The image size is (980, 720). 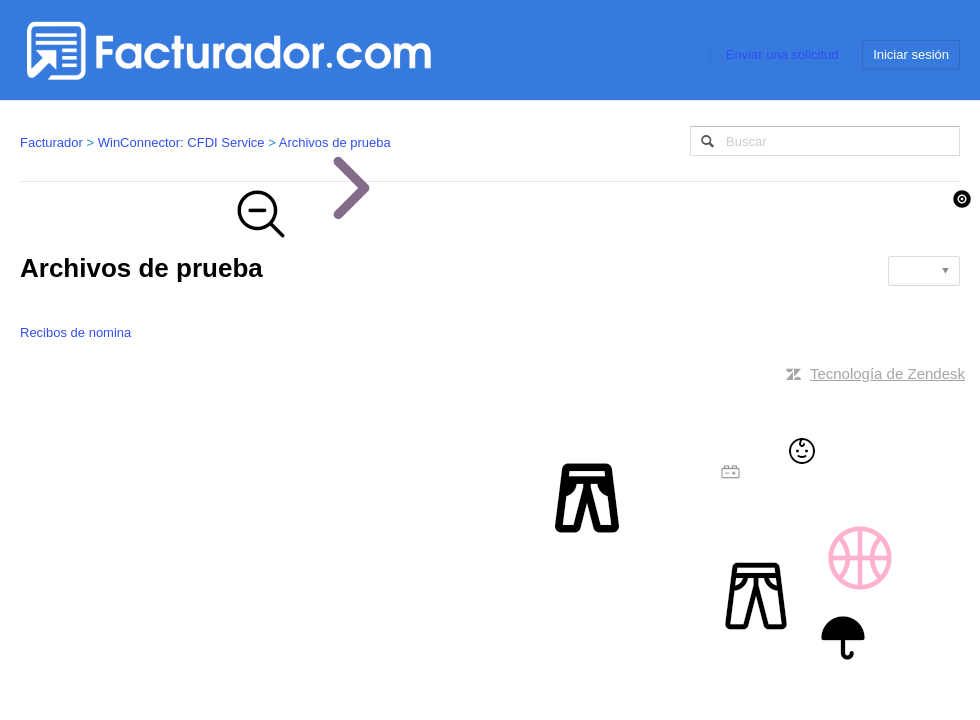 I want to click on access baby or child-related settings, so click(x=802, y=451).